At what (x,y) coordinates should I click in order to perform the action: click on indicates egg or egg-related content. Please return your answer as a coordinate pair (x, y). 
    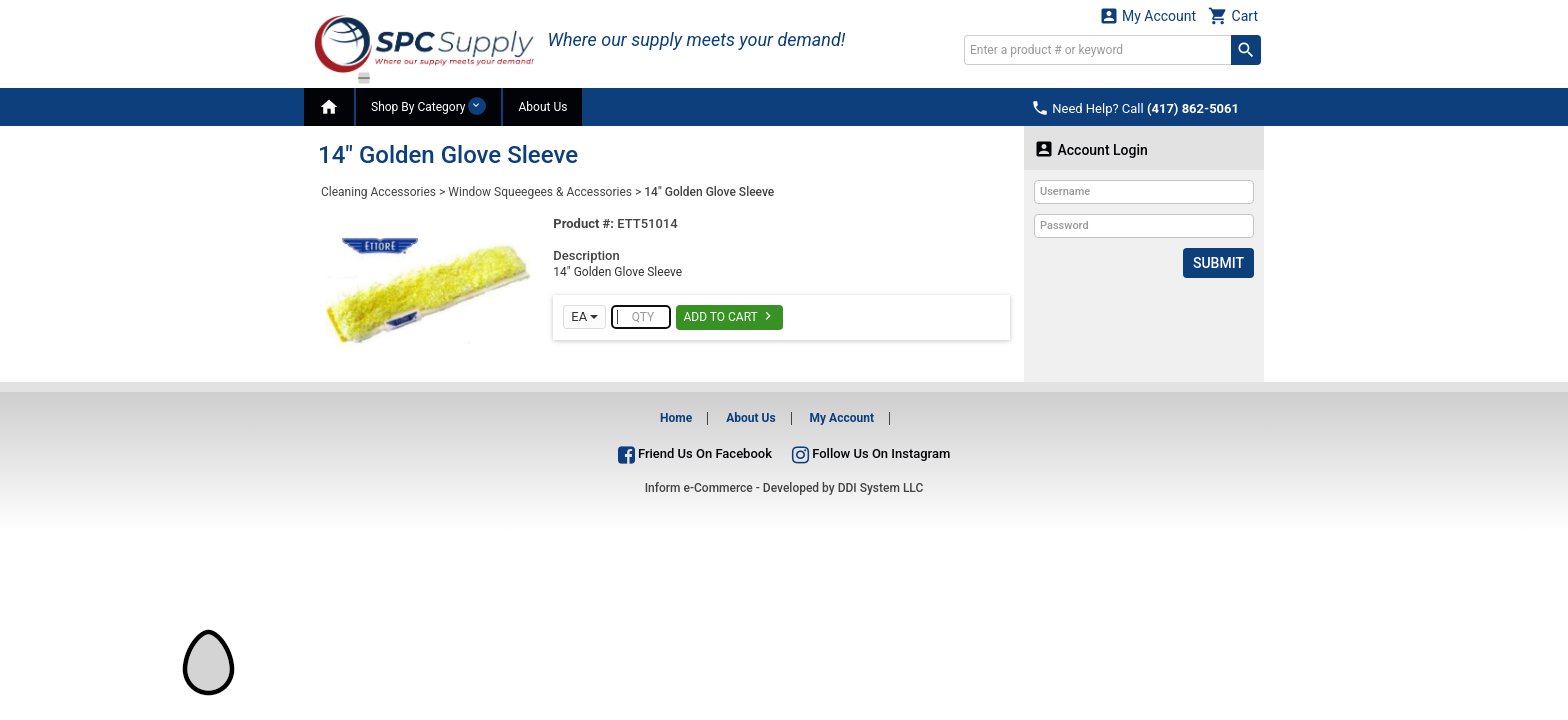
    Looking at the image, I should click on (208, 662).